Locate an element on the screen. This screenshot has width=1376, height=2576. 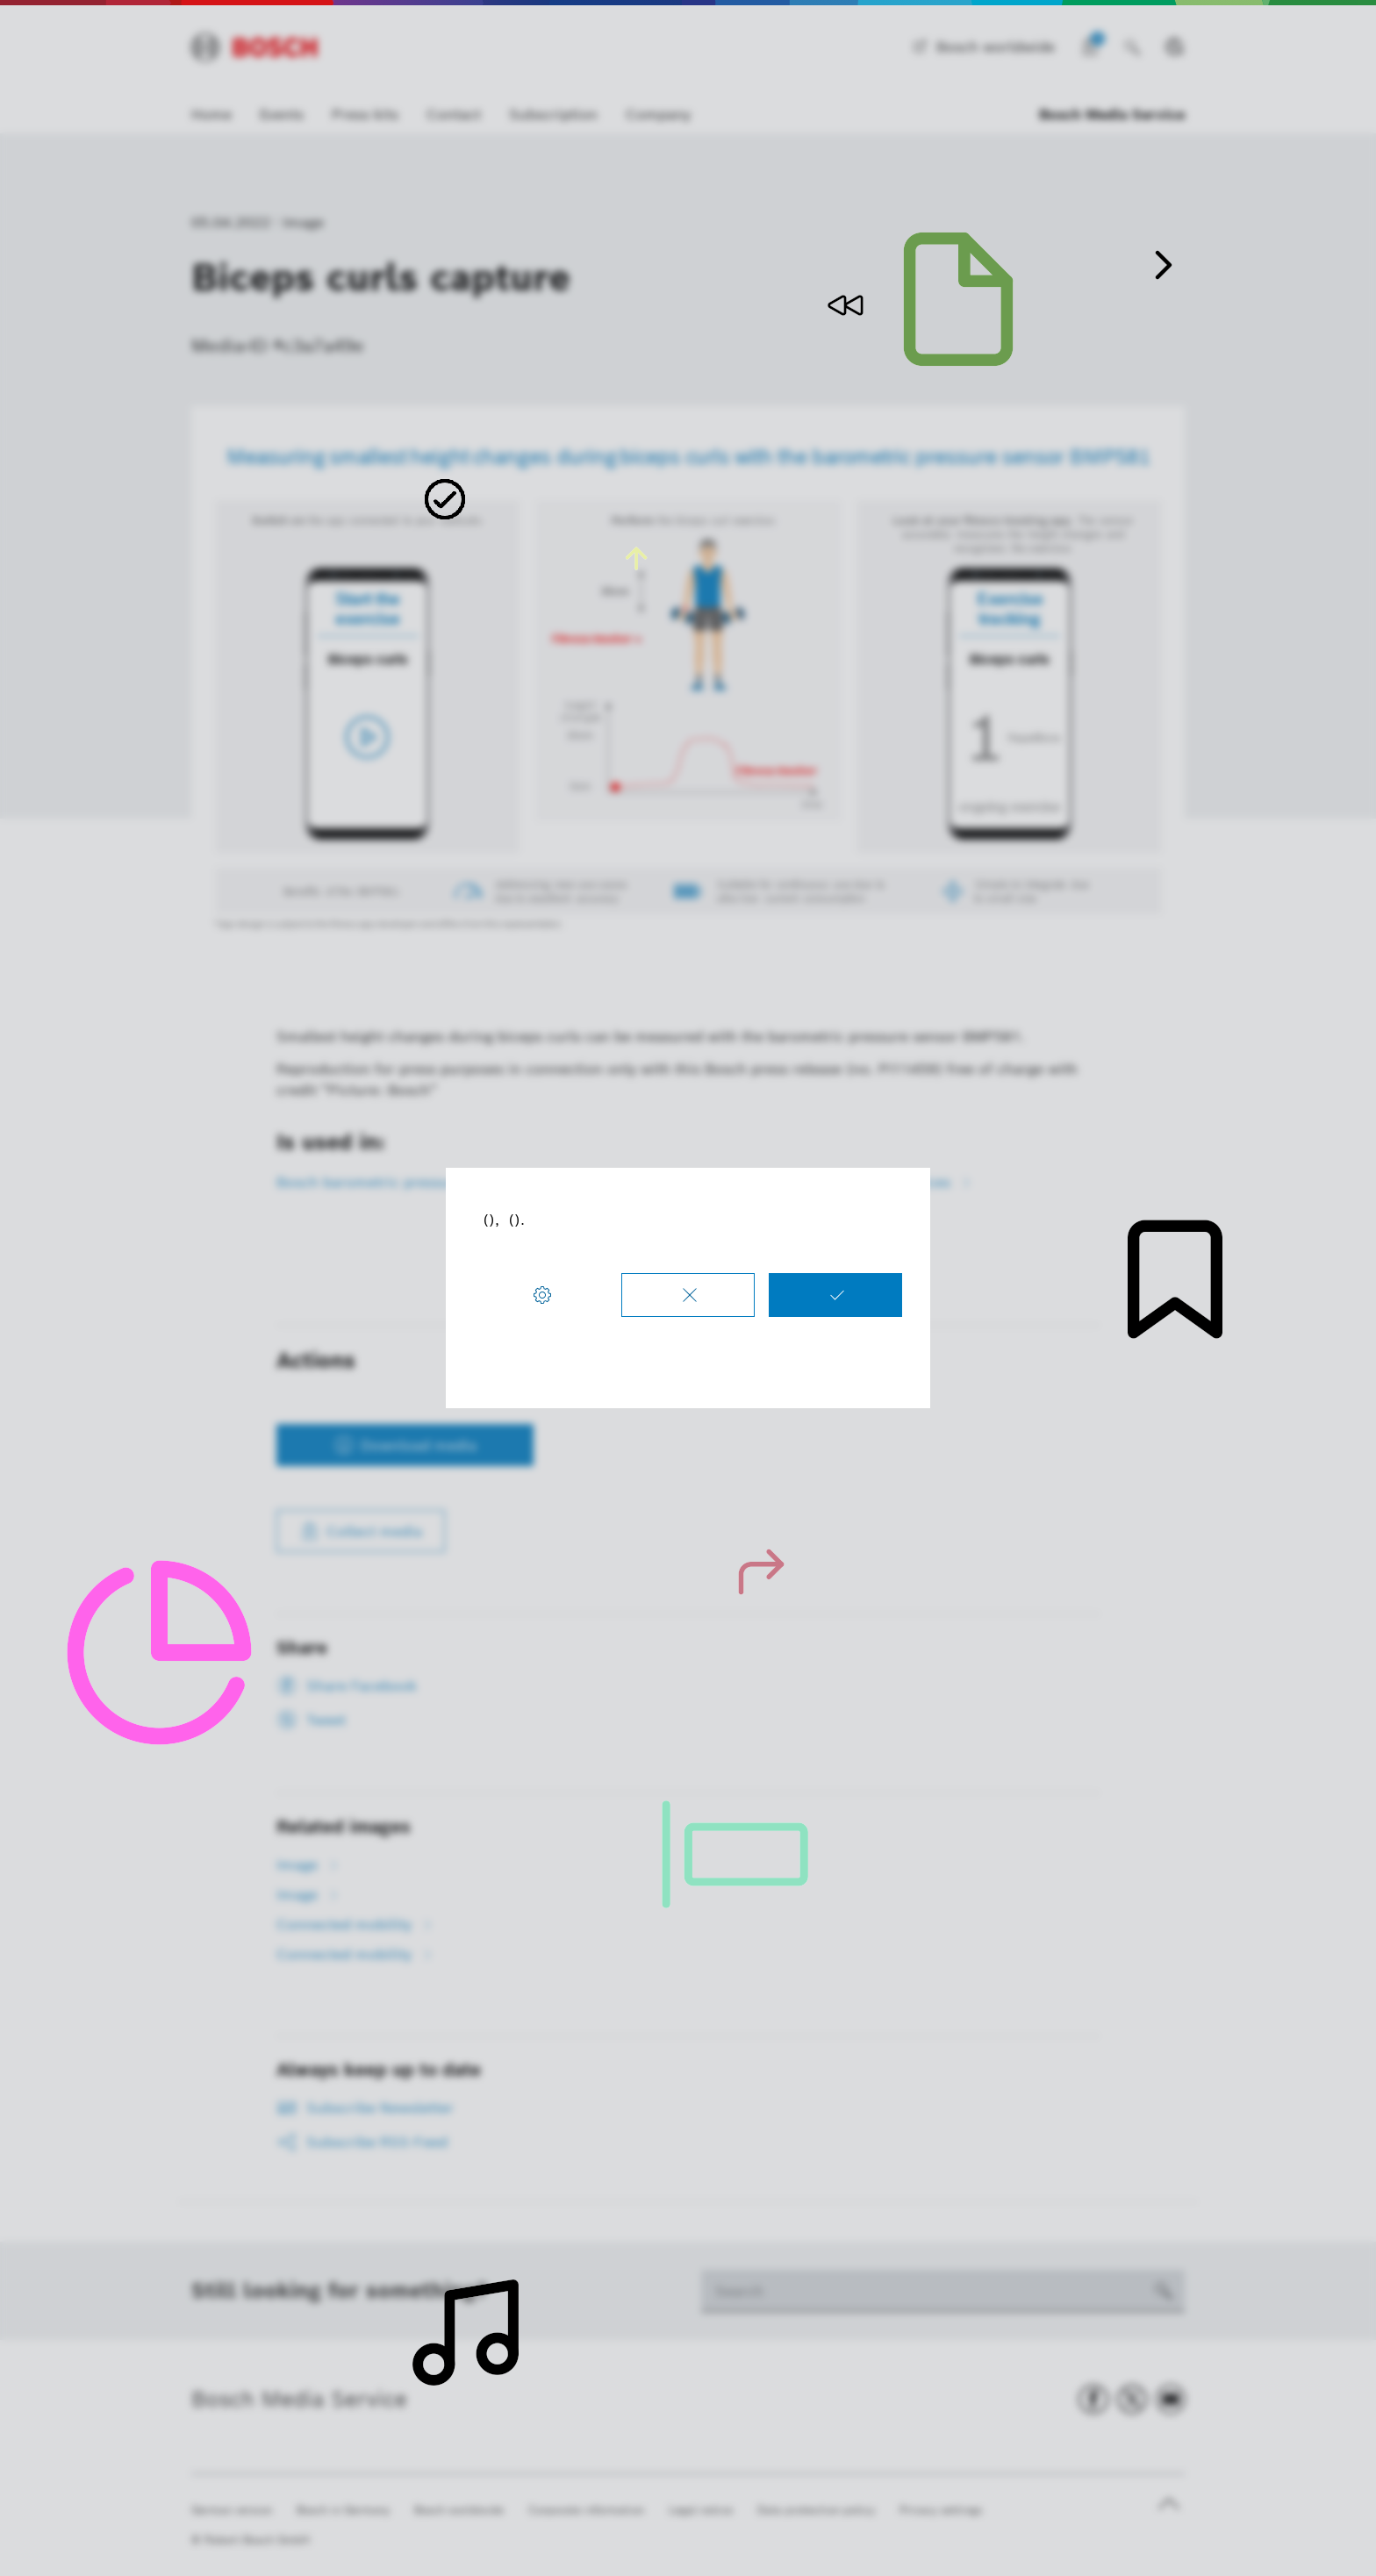
share or forward content is located at coordinates (761, 1571).